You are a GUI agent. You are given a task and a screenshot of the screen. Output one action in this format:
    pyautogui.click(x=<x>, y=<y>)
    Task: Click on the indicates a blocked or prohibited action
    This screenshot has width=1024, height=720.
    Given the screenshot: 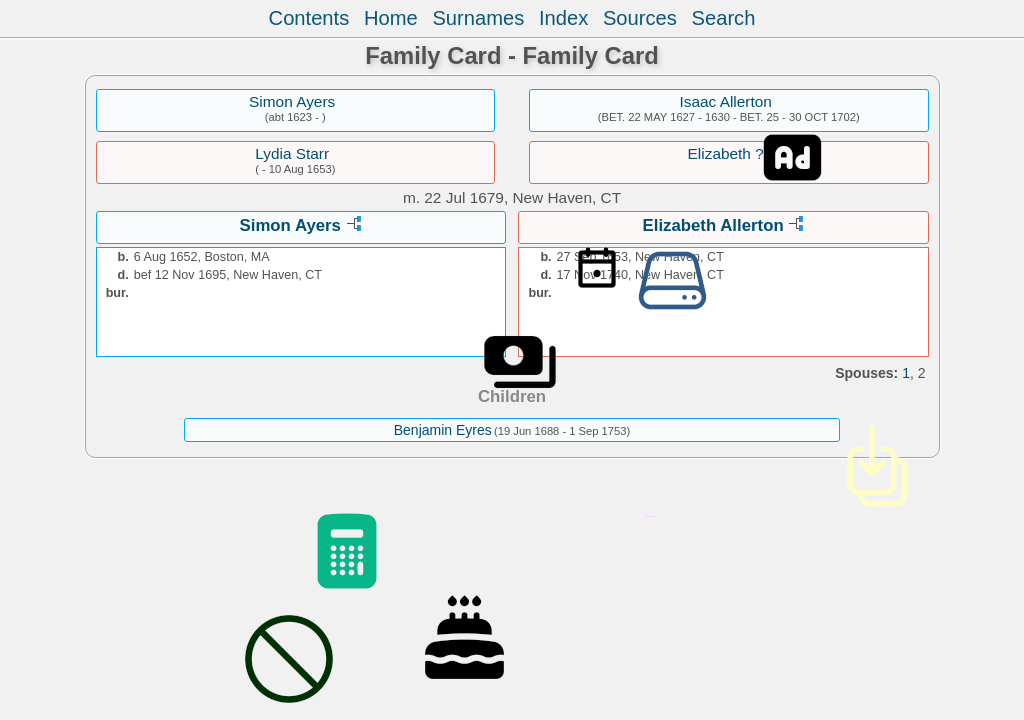 What is the action you would take?
    pyautogui.click(x=289, y=659)
    